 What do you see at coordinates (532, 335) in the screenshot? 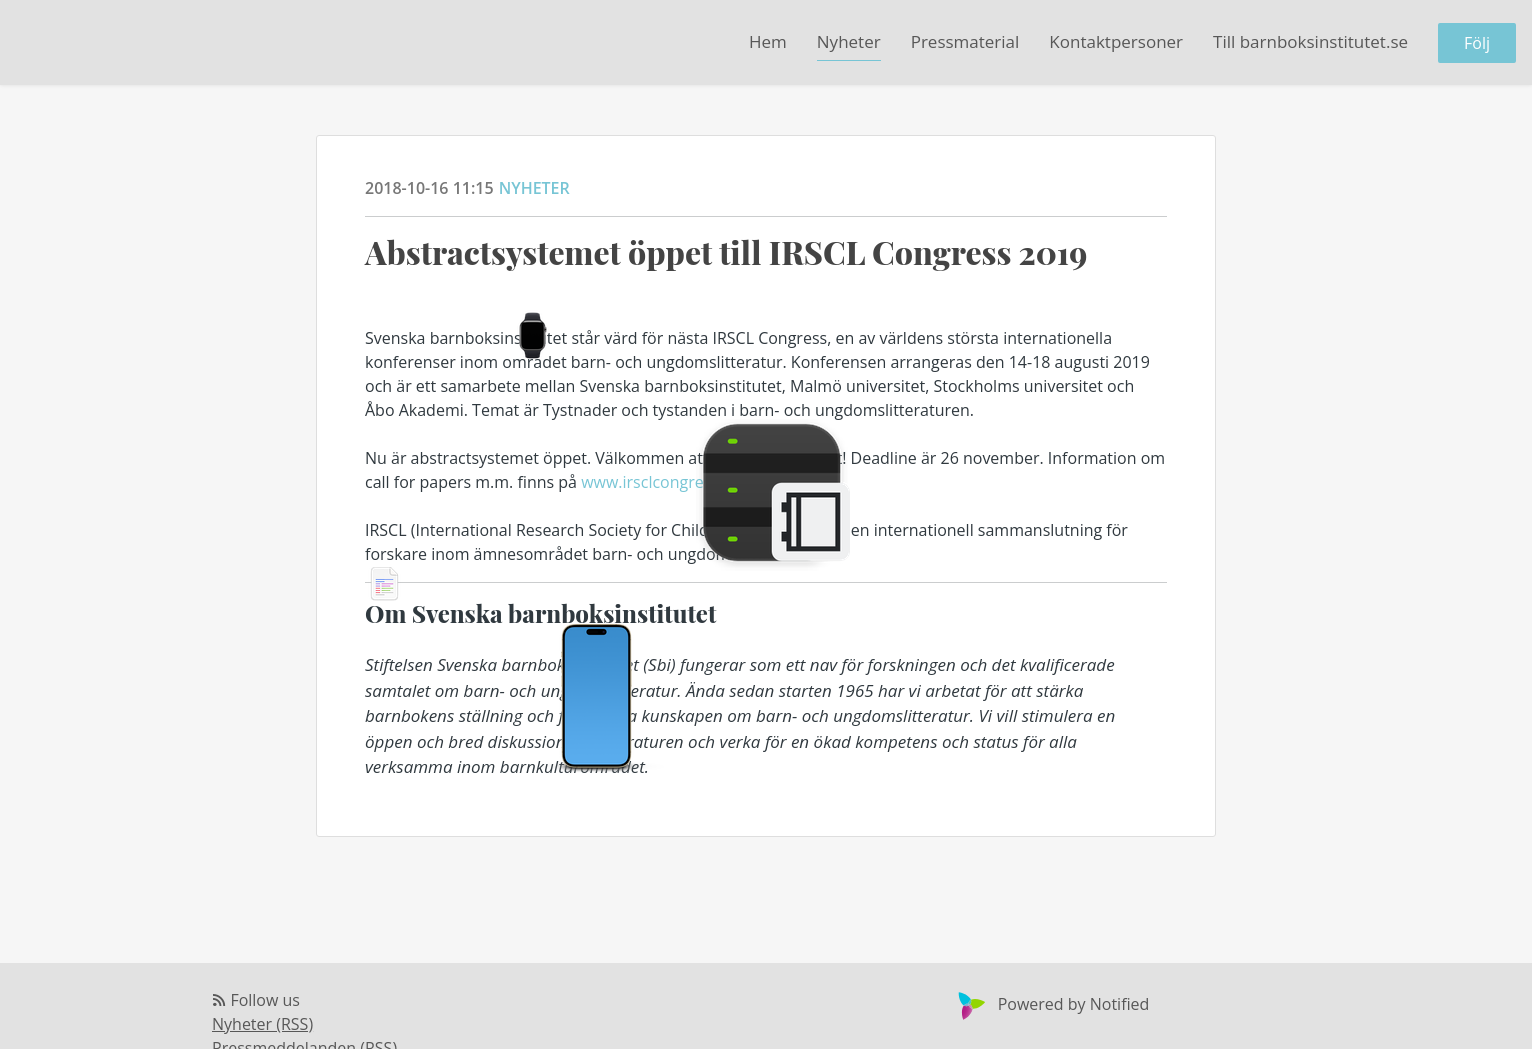
I see `apple watch series 8 device icon` at bounding box center [532, 335].